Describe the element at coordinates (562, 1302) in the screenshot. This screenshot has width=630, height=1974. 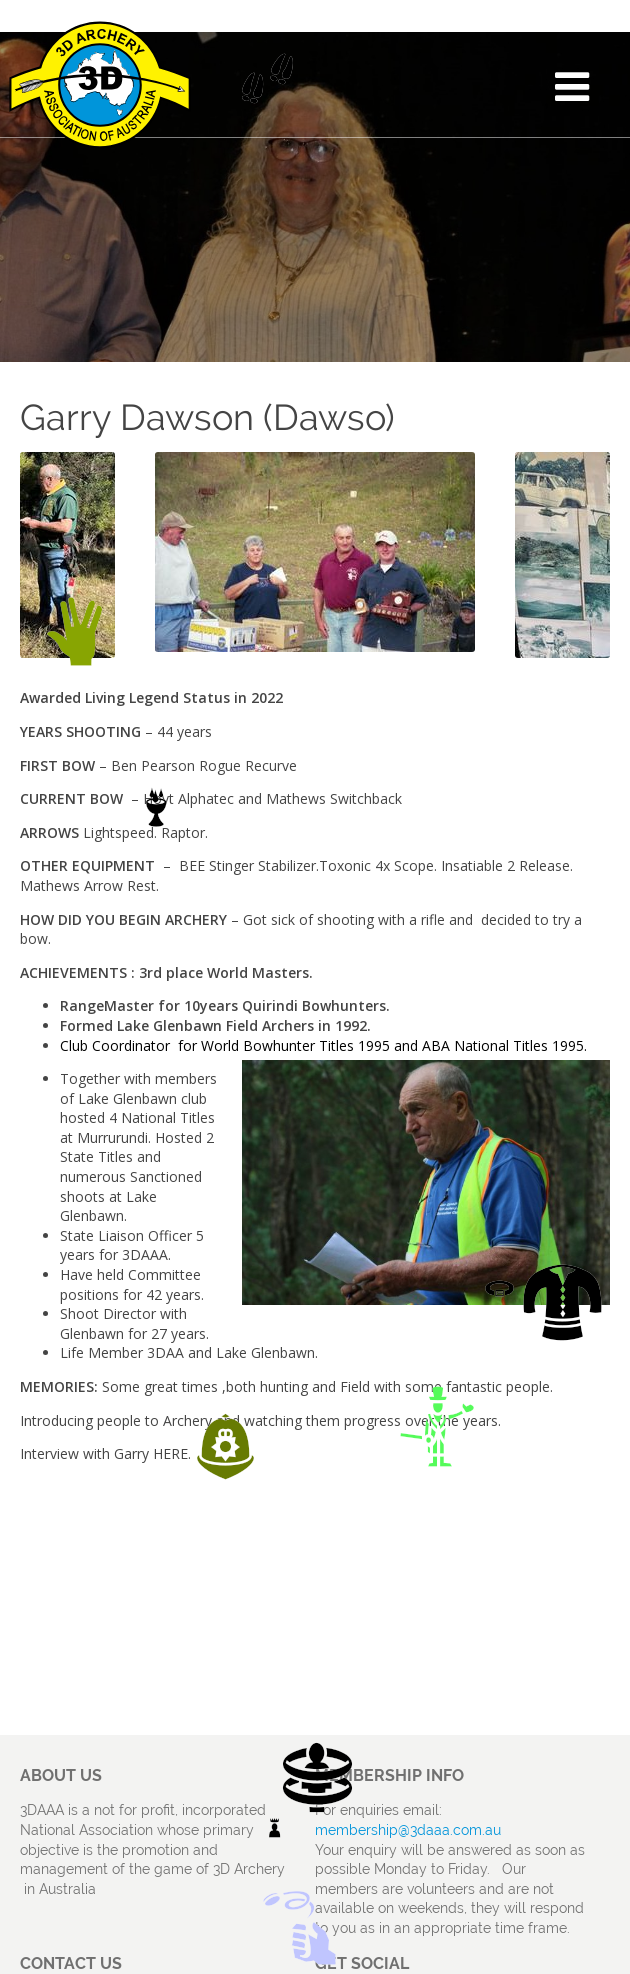
I see `view clothing or apparel items` at that location.